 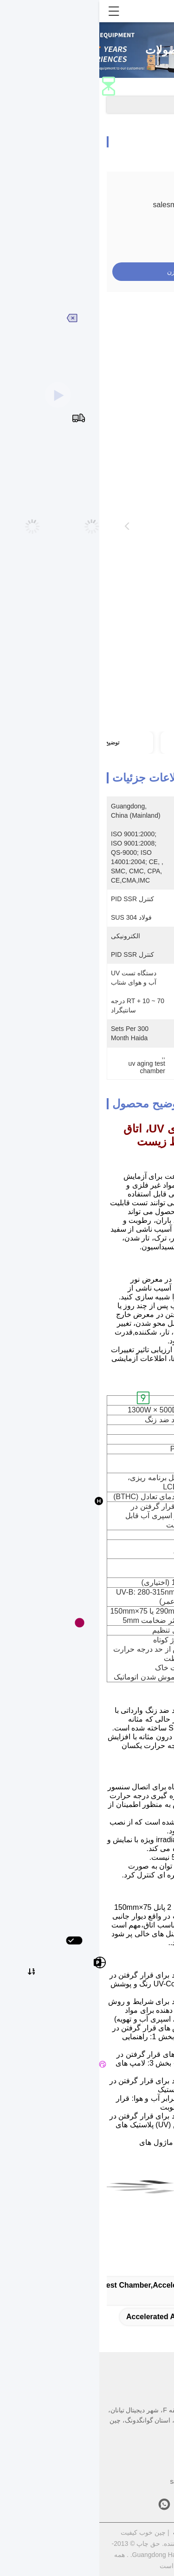 What do you see at coordinates (143, 1398) in the screenshot?
I see `select or input the number nine` at bounding box center [143, 1398].